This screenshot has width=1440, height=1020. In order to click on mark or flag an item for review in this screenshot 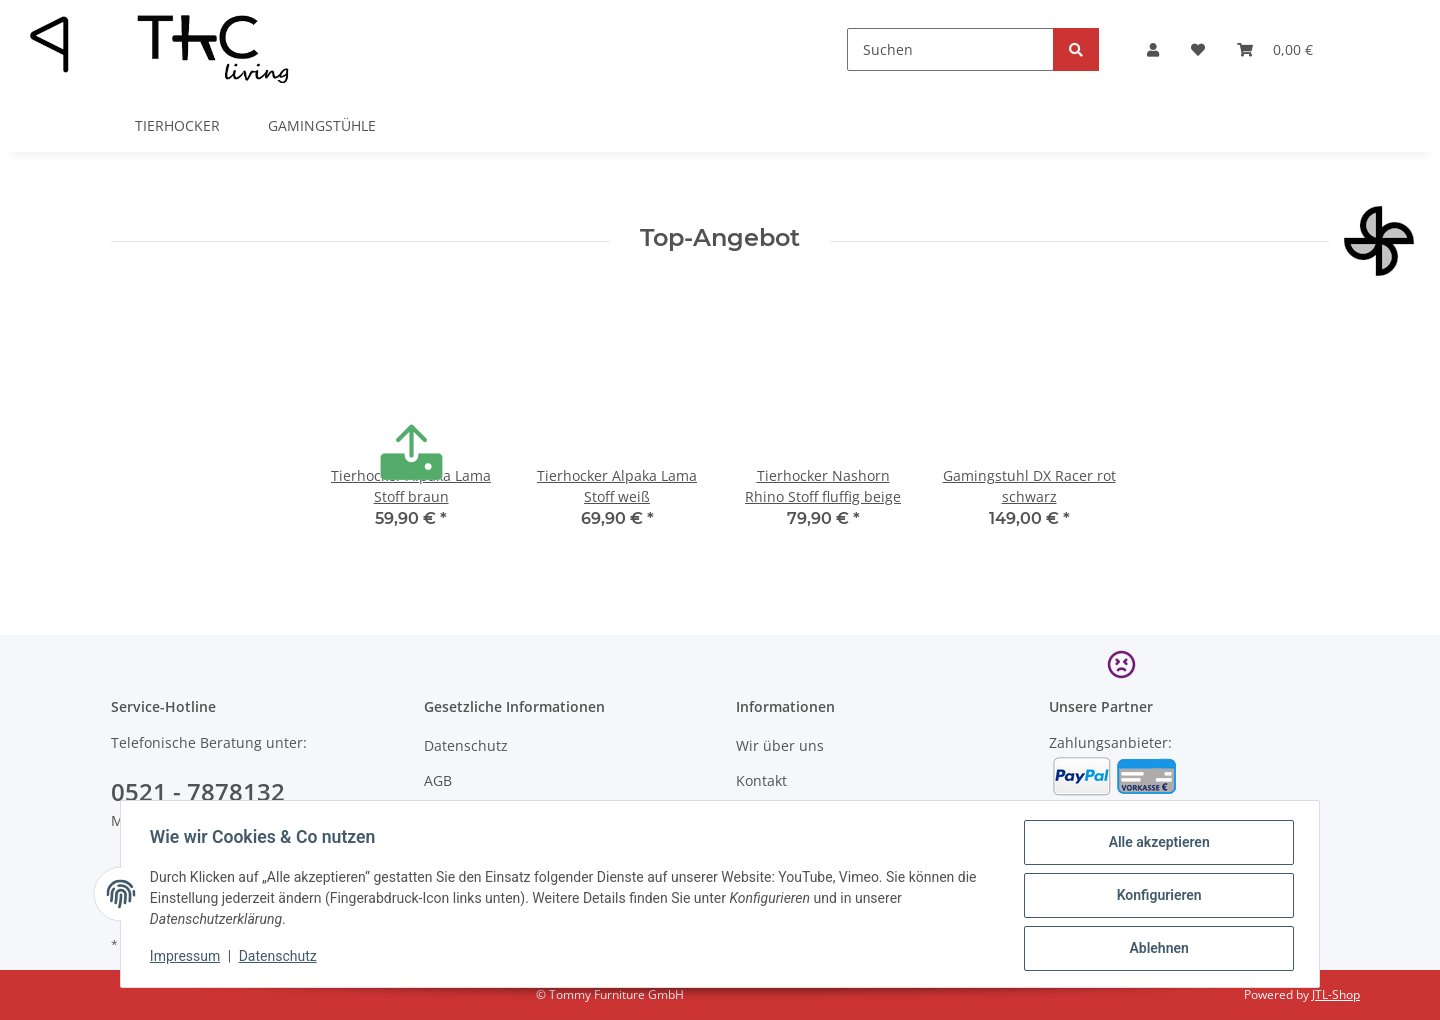, I will do `click(50, 44)`.